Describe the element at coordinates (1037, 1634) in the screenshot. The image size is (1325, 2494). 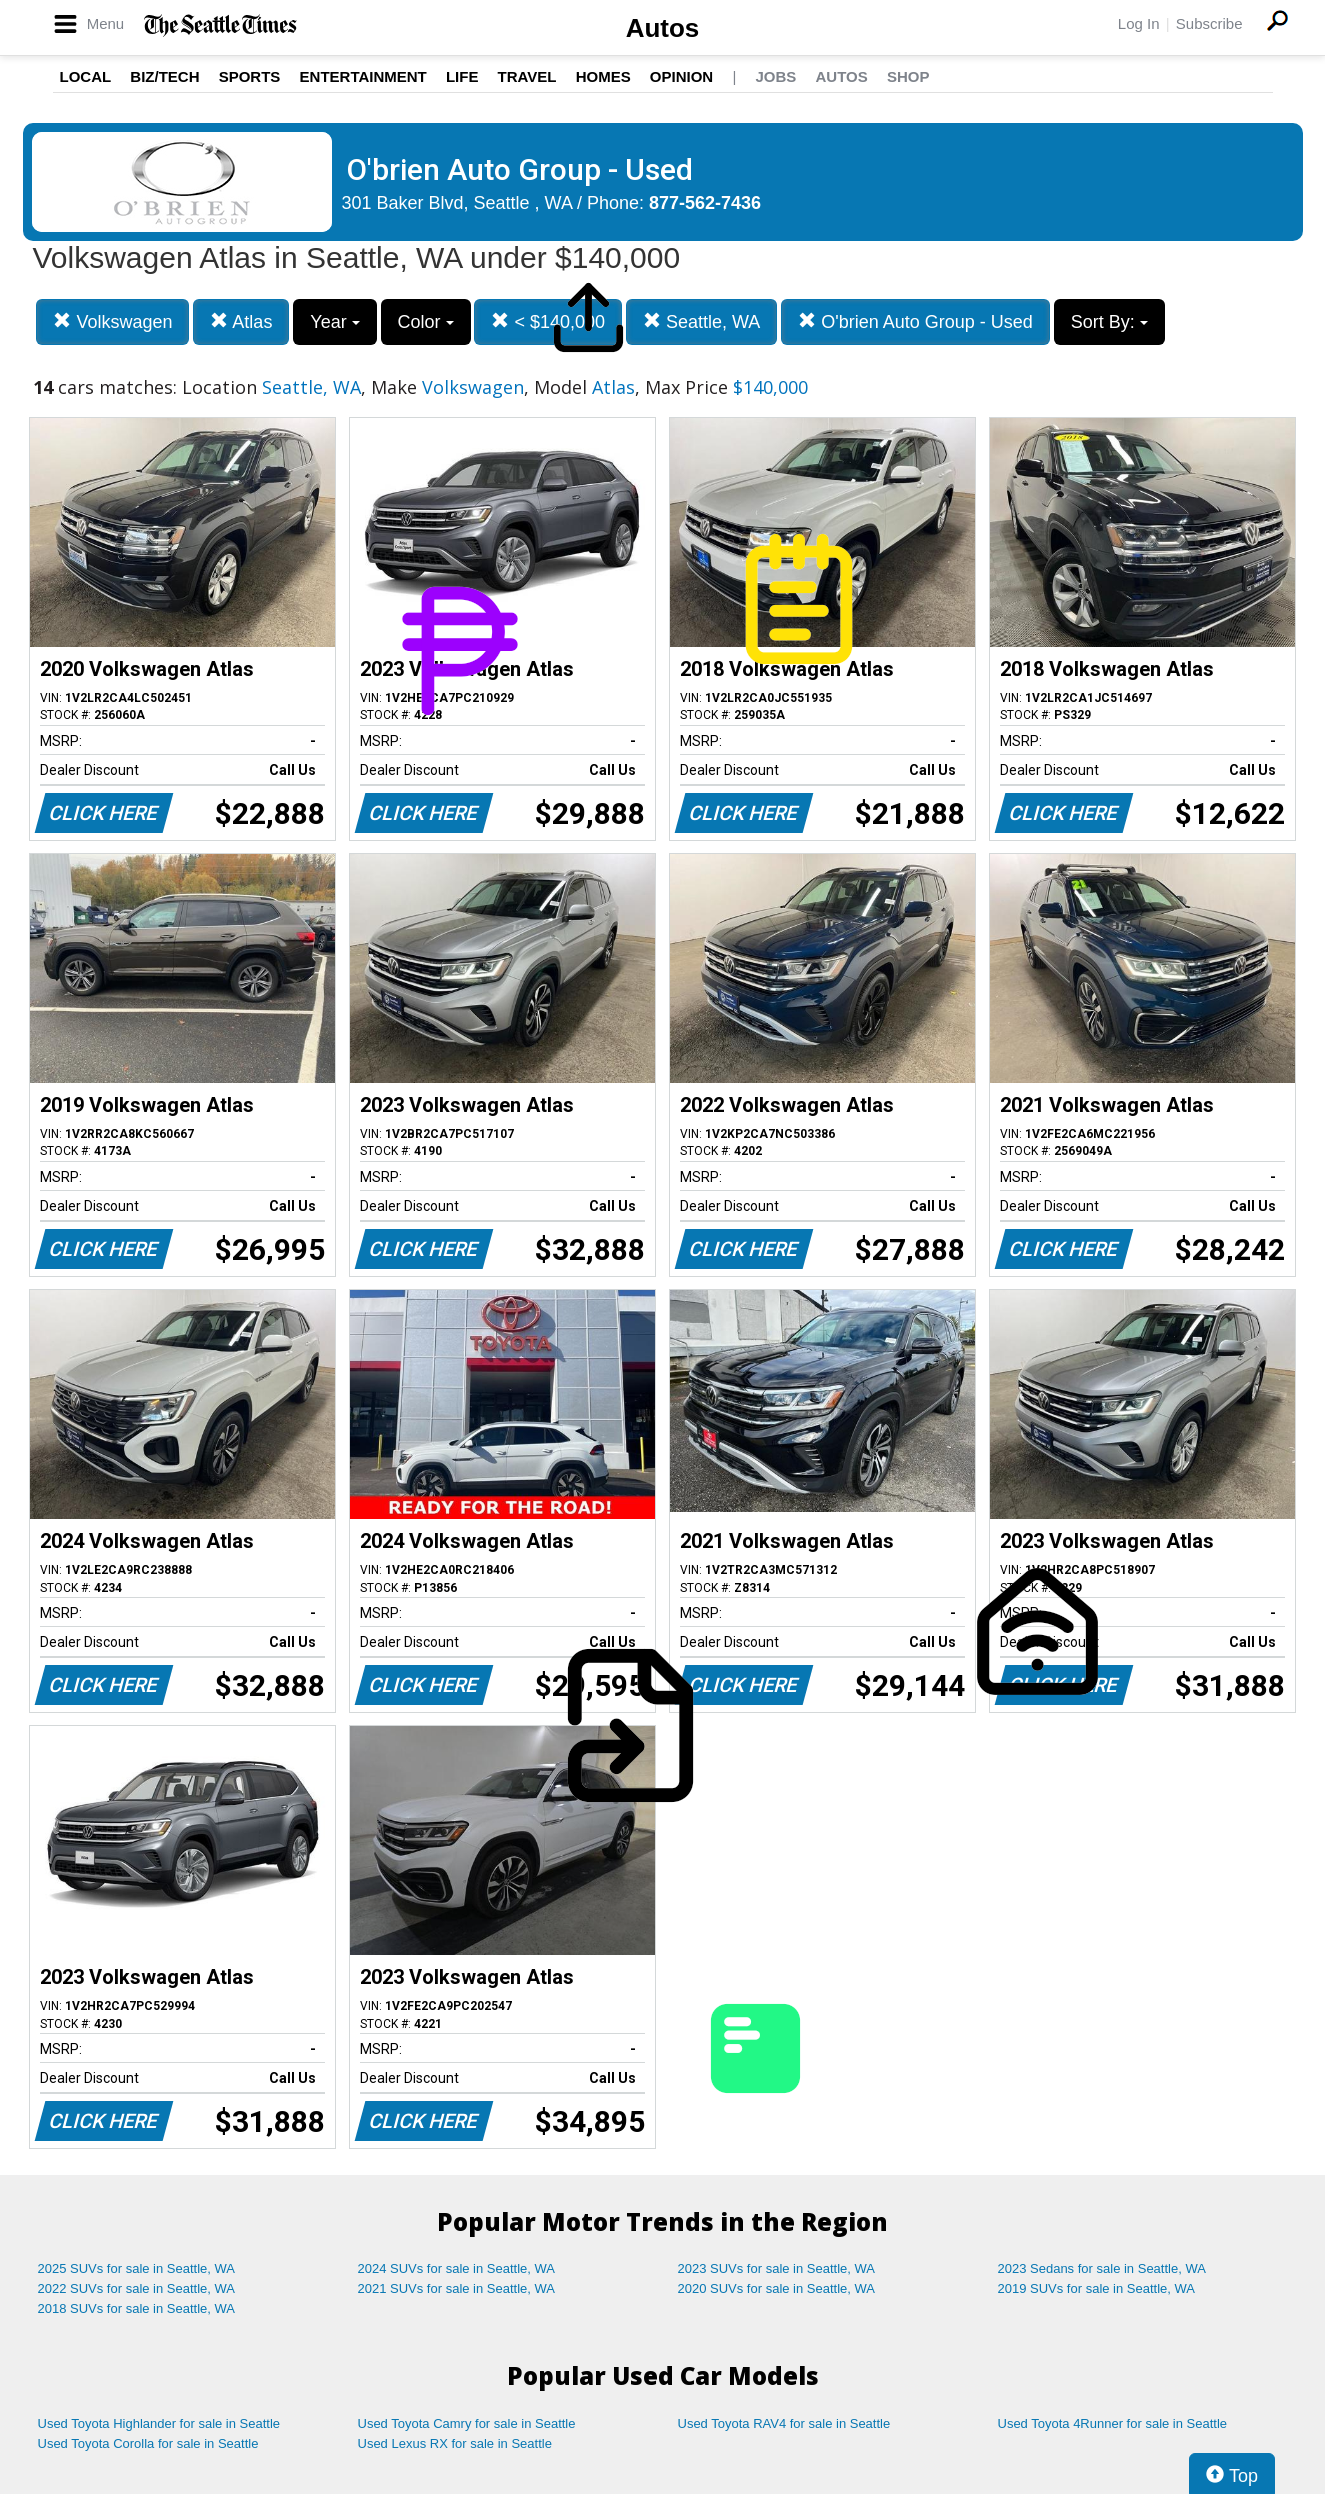
I see `access smart home settings` at that location.